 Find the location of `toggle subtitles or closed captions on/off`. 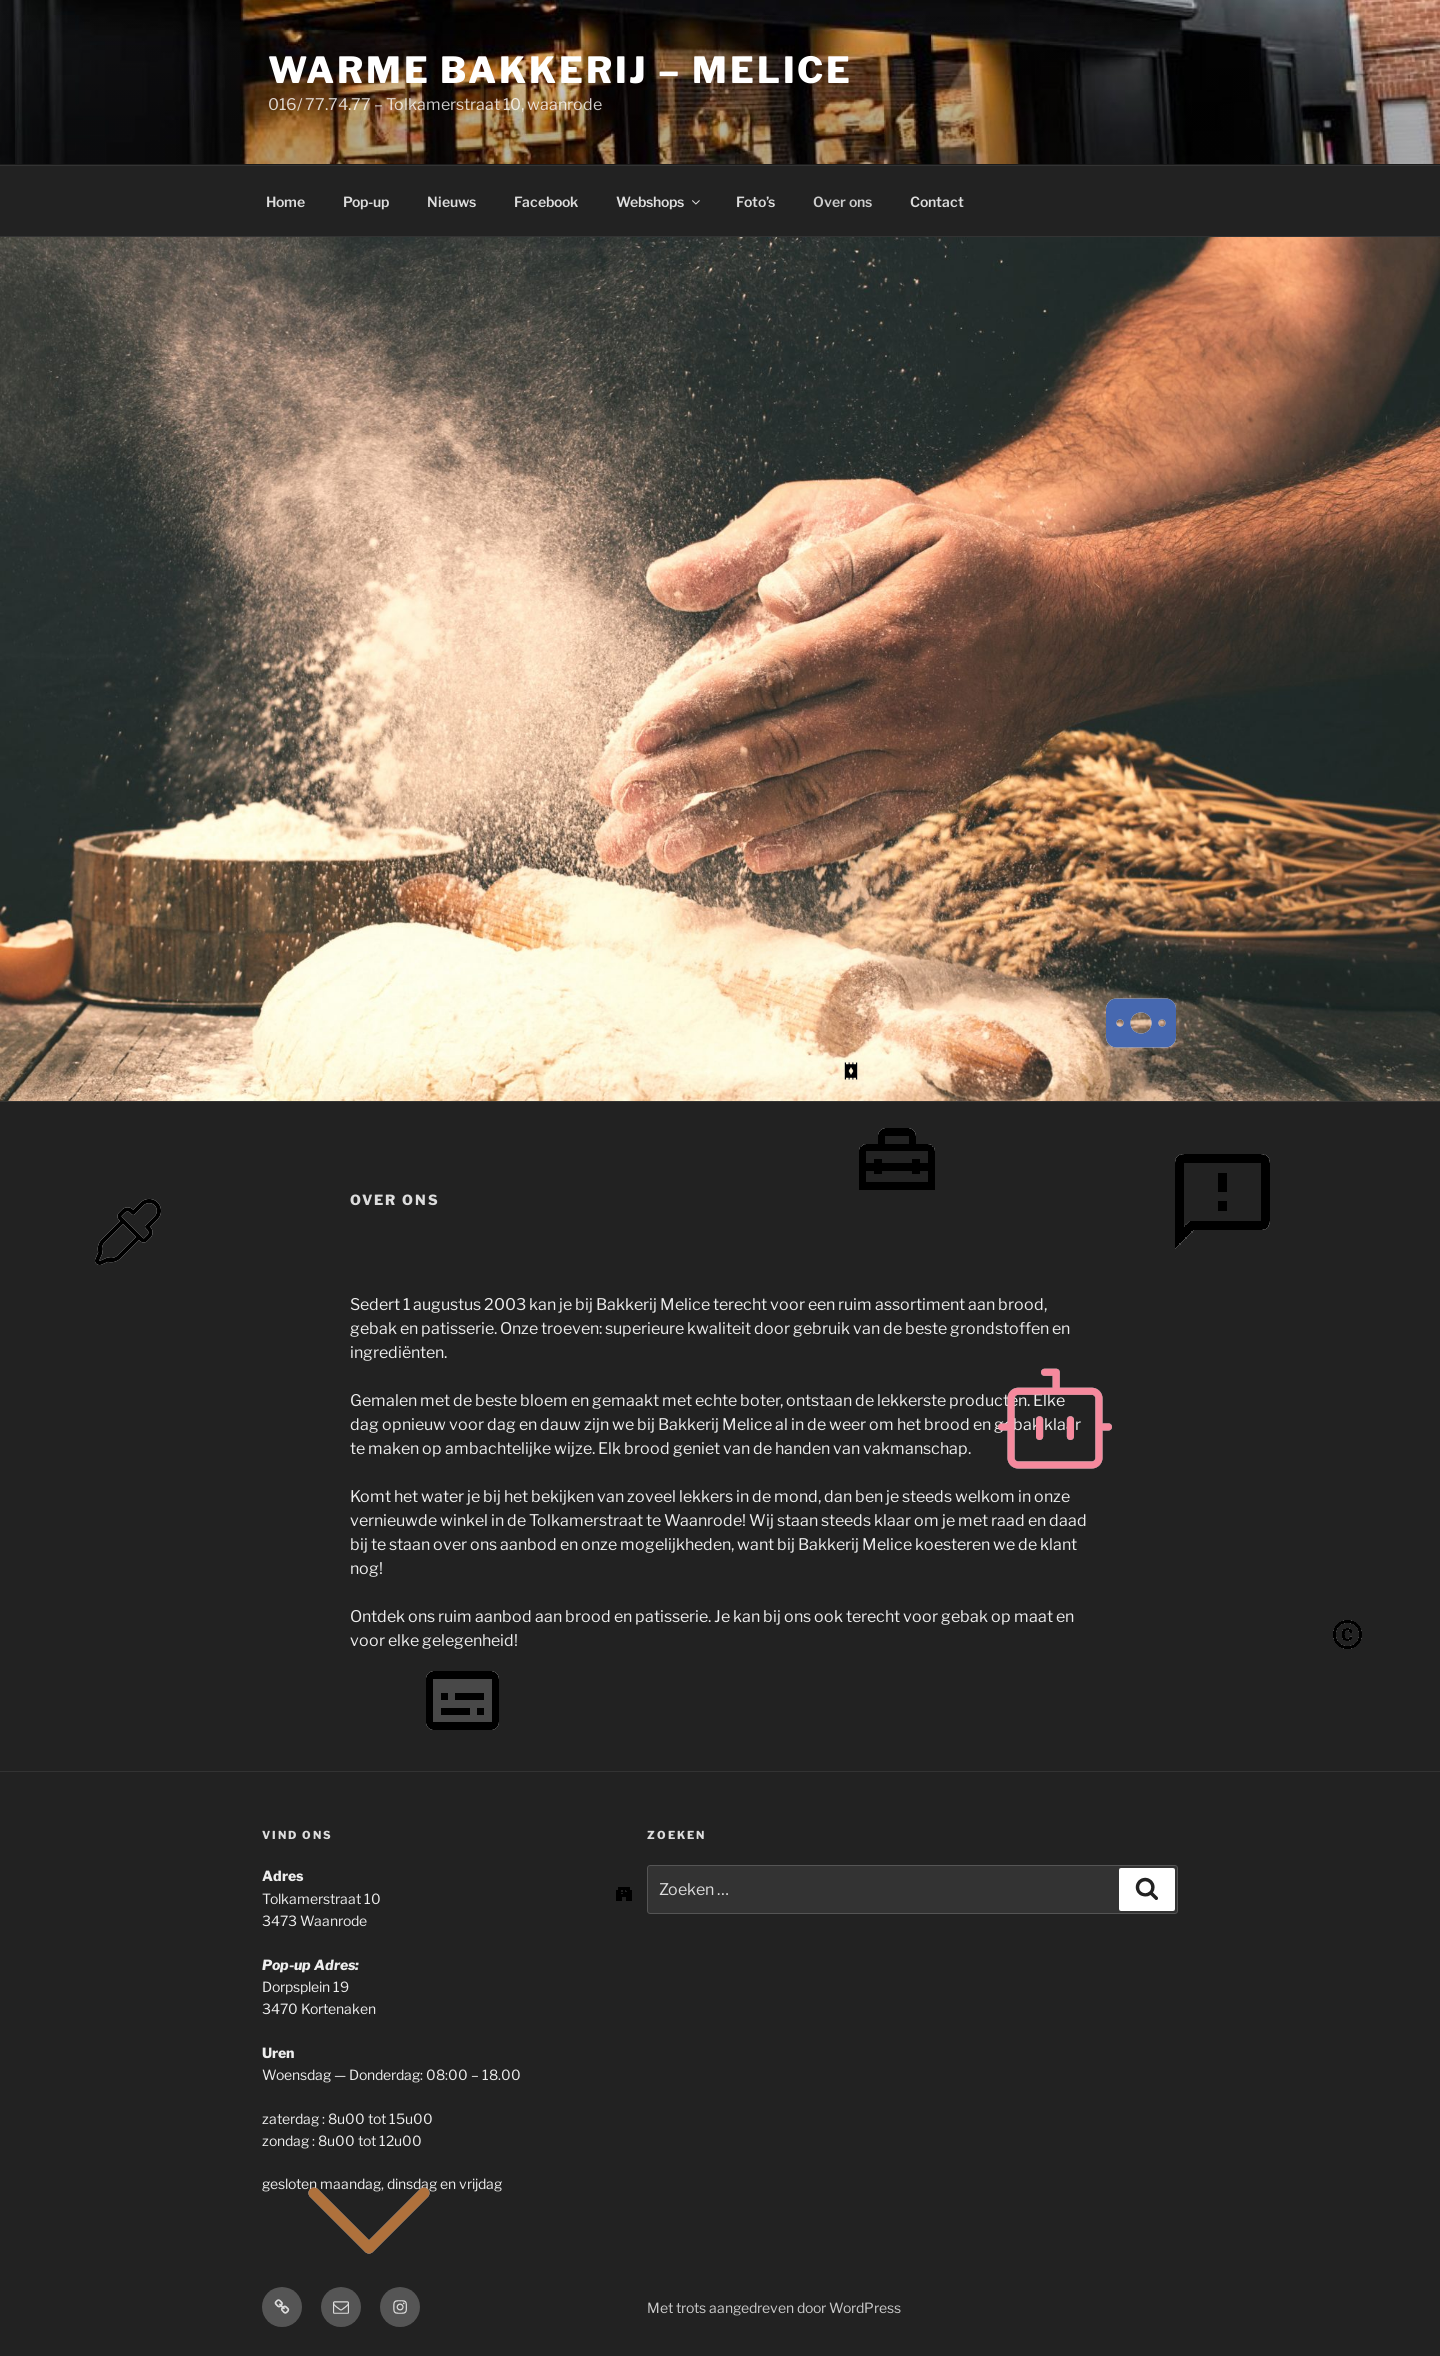

toggle subtitles or closed captions on/off is located at coordinates (462, 1700).